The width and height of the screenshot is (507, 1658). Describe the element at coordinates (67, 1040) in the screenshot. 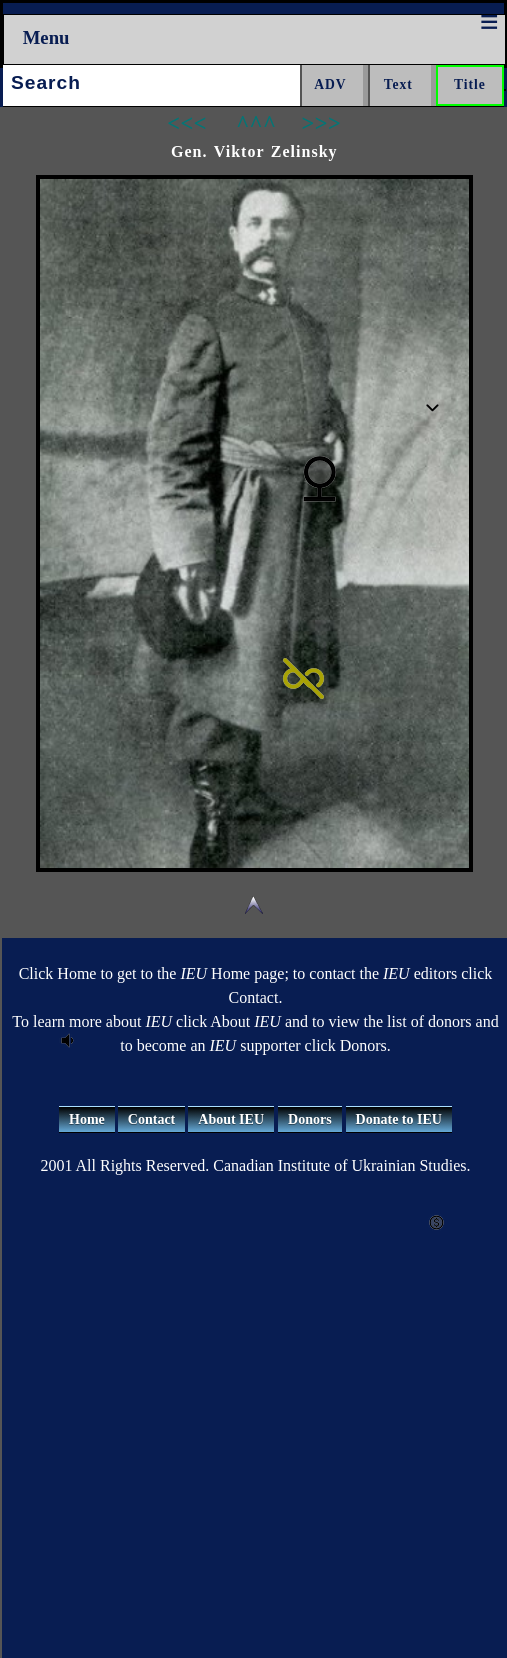

I see `decrease audio volume` at that location.